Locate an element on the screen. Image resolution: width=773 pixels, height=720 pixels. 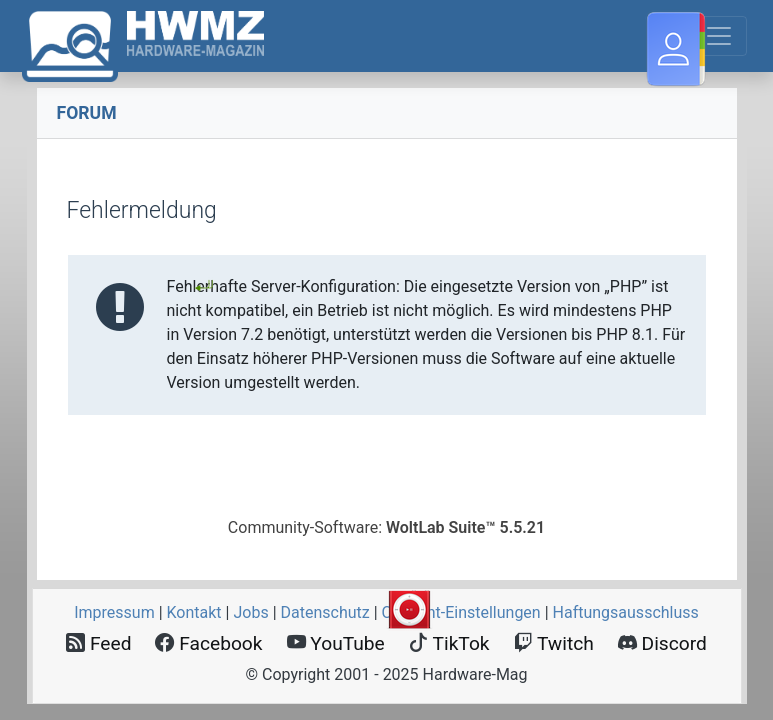
reply to all recipients in an email thread is located at coordinates (203, 285).